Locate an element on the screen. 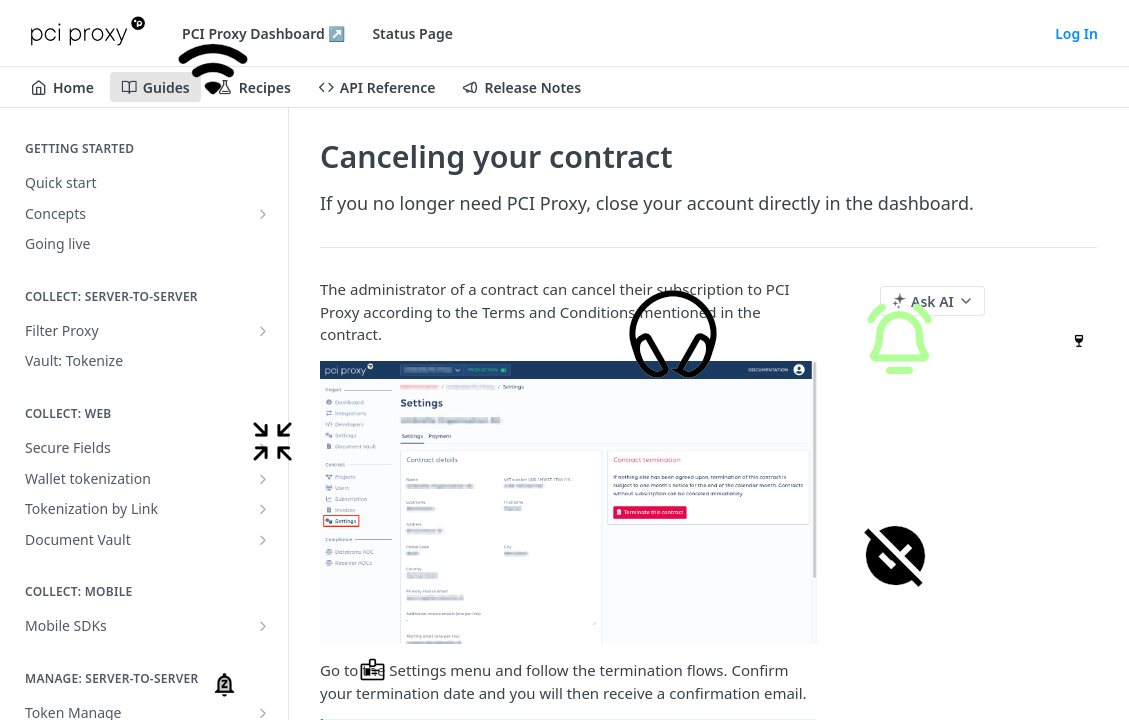 The image size is (1129, 720). indicates active wifi connection is located at coordinates (213, 69).